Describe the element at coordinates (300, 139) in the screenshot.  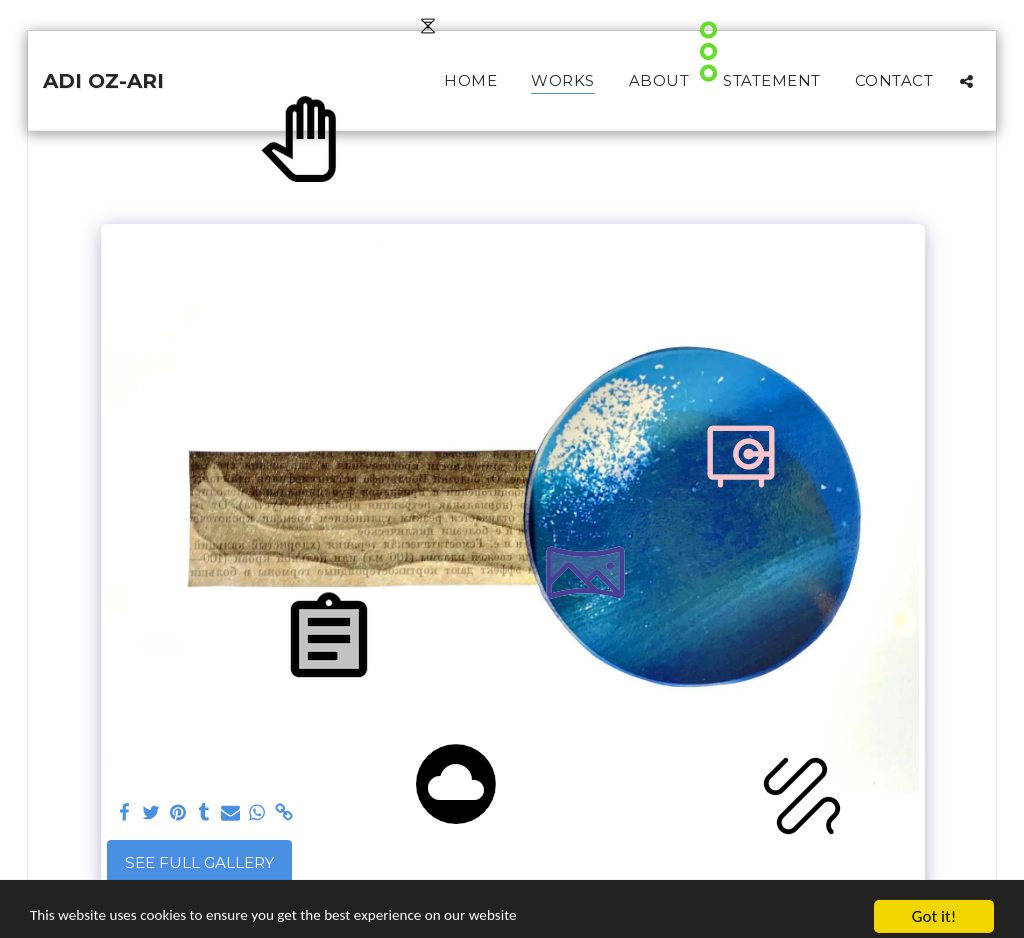
I see `stop or pause an action` at that location.